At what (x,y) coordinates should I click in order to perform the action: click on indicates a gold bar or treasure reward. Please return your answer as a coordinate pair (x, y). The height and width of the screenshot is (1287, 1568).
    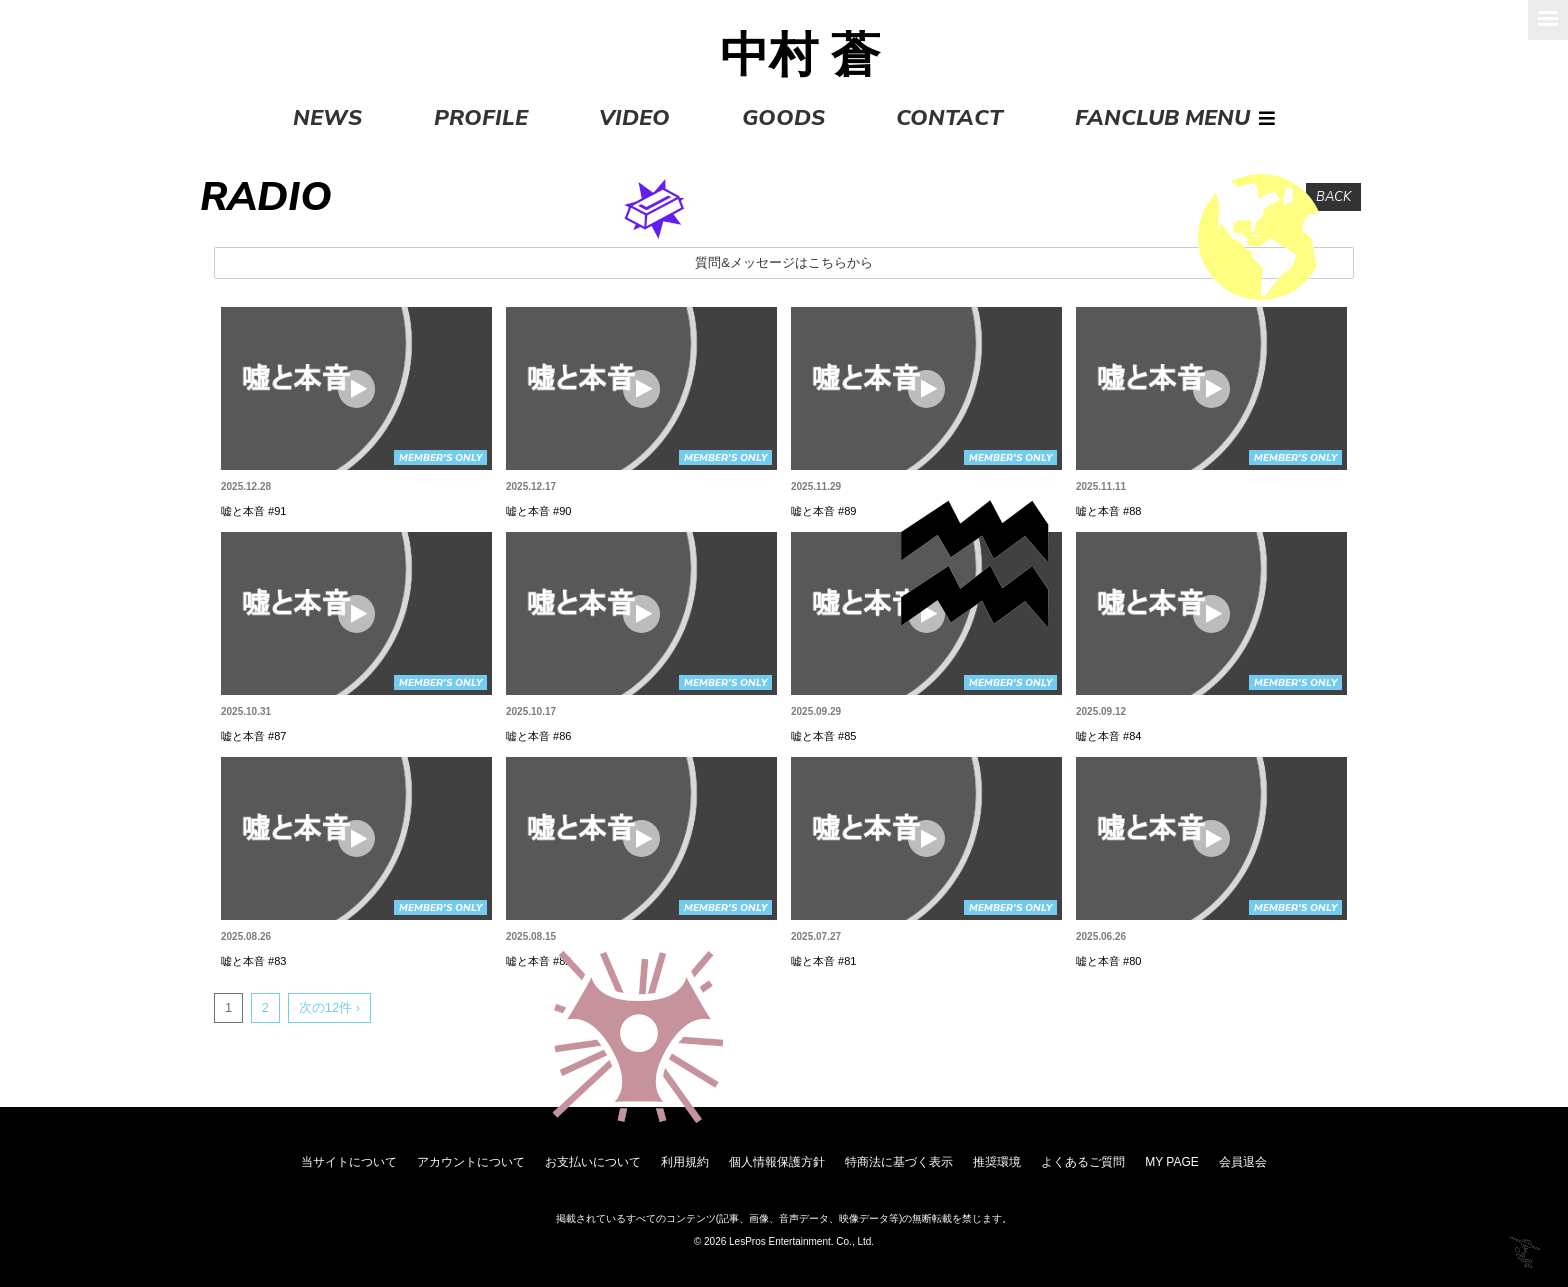
    Looking at the image, I should click on (654, 208).